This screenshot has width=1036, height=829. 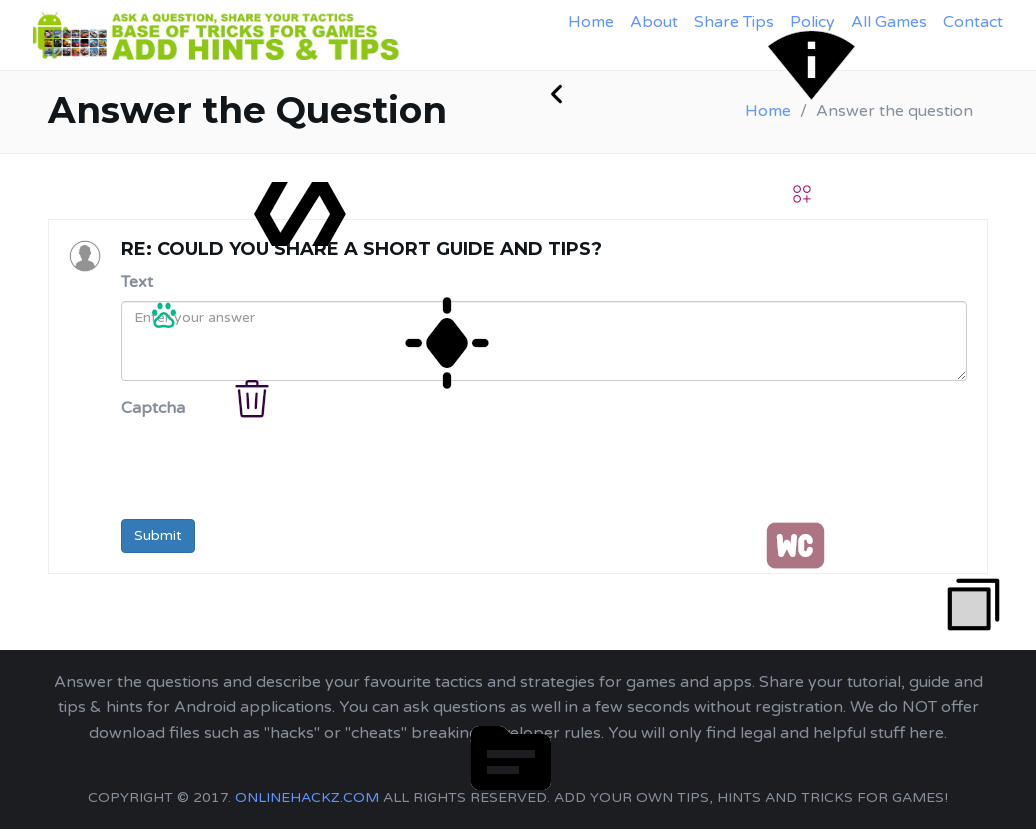 What do you see at coordinates (164, 316) in the screenshot?
I see `open baidu search engine` at bounding box center [164, 316].